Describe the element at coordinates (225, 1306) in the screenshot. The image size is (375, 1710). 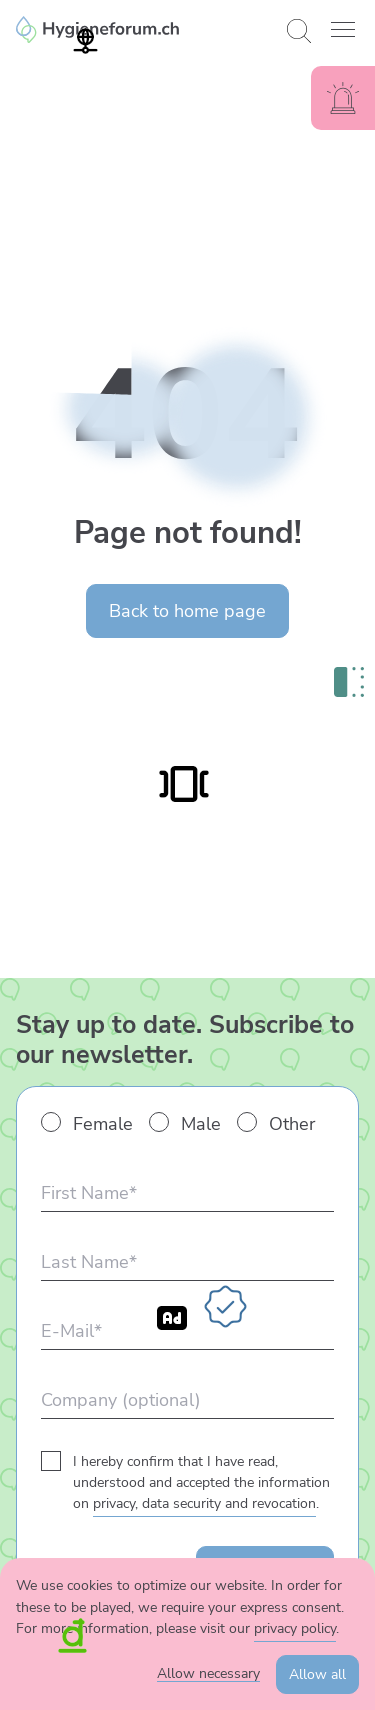
I see `indicates verified or authenticated status` at that location.